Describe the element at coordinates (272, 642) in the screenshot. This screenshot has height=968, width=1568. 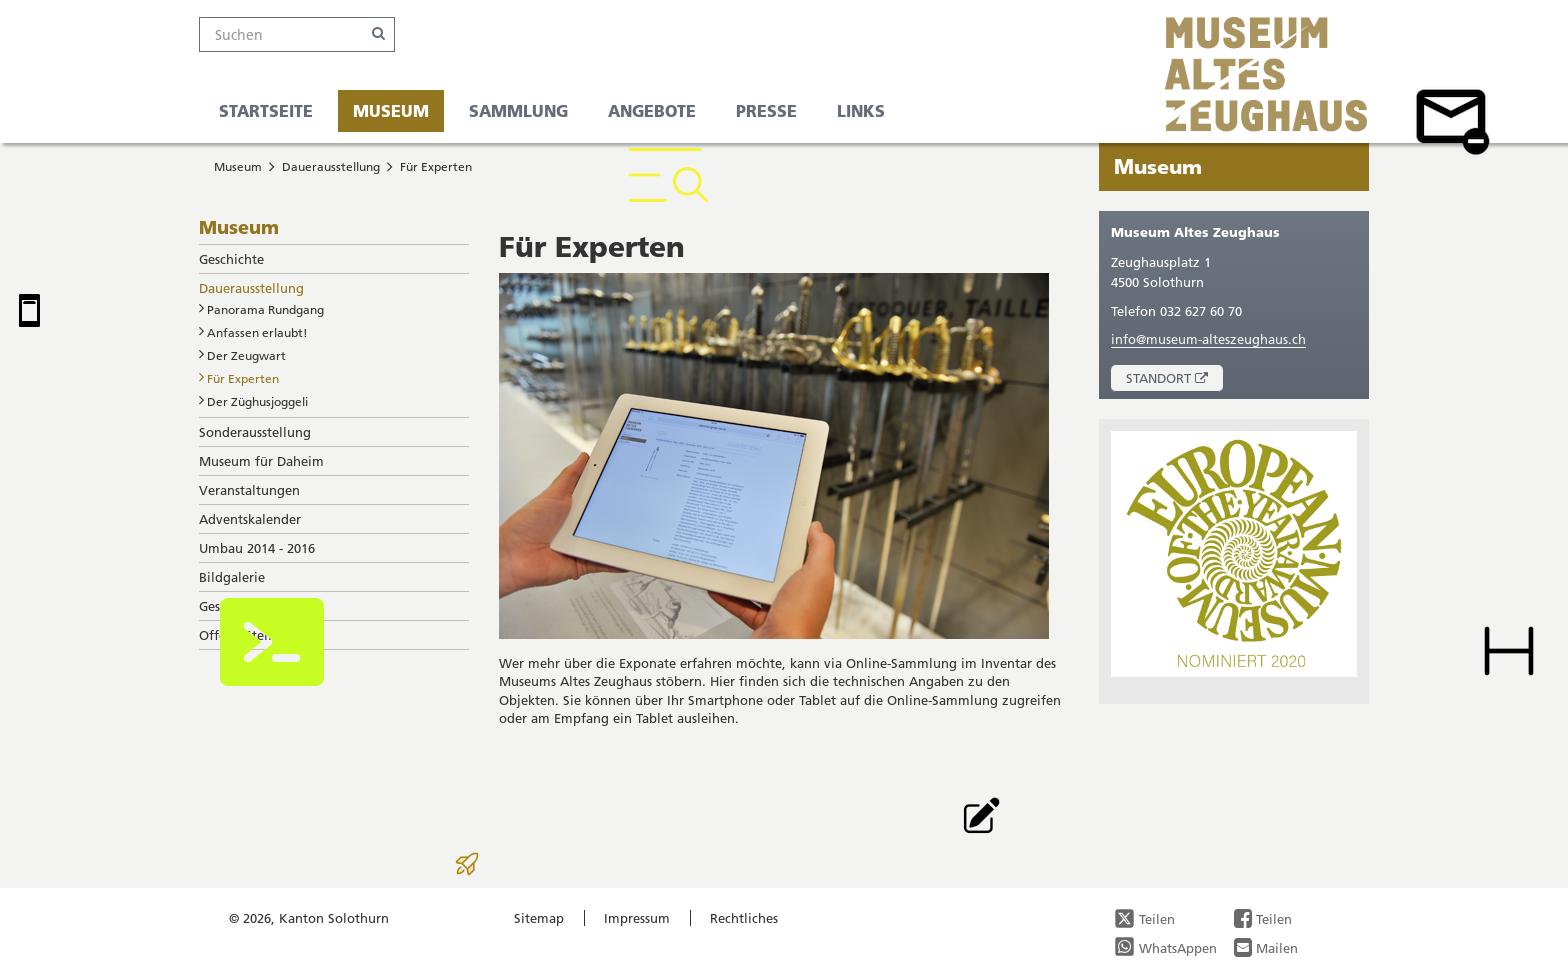
I see `open command line terminal` at that location.